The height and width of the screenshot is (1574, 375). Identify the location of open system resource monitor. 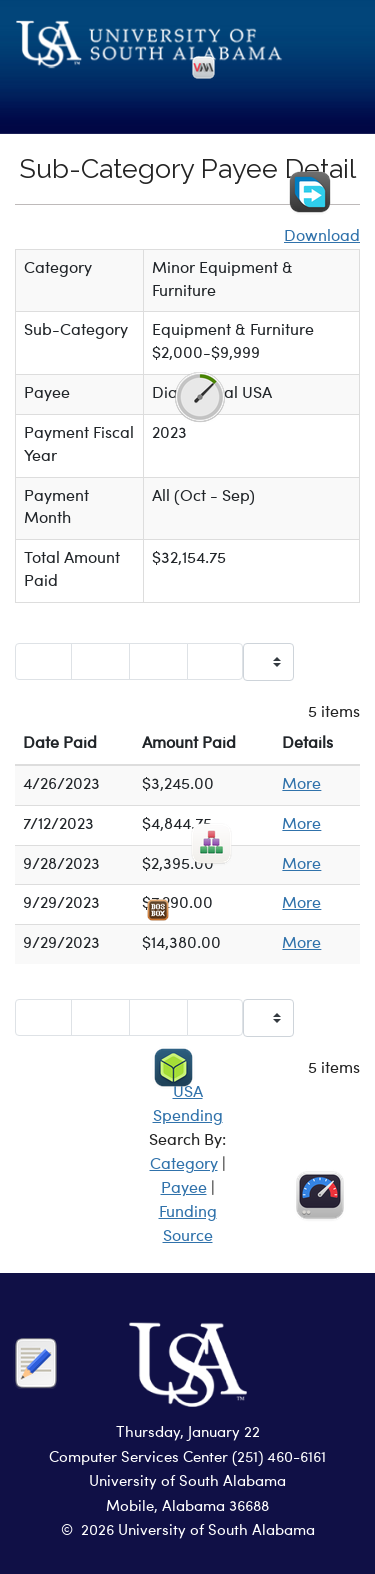
(320, 1195).